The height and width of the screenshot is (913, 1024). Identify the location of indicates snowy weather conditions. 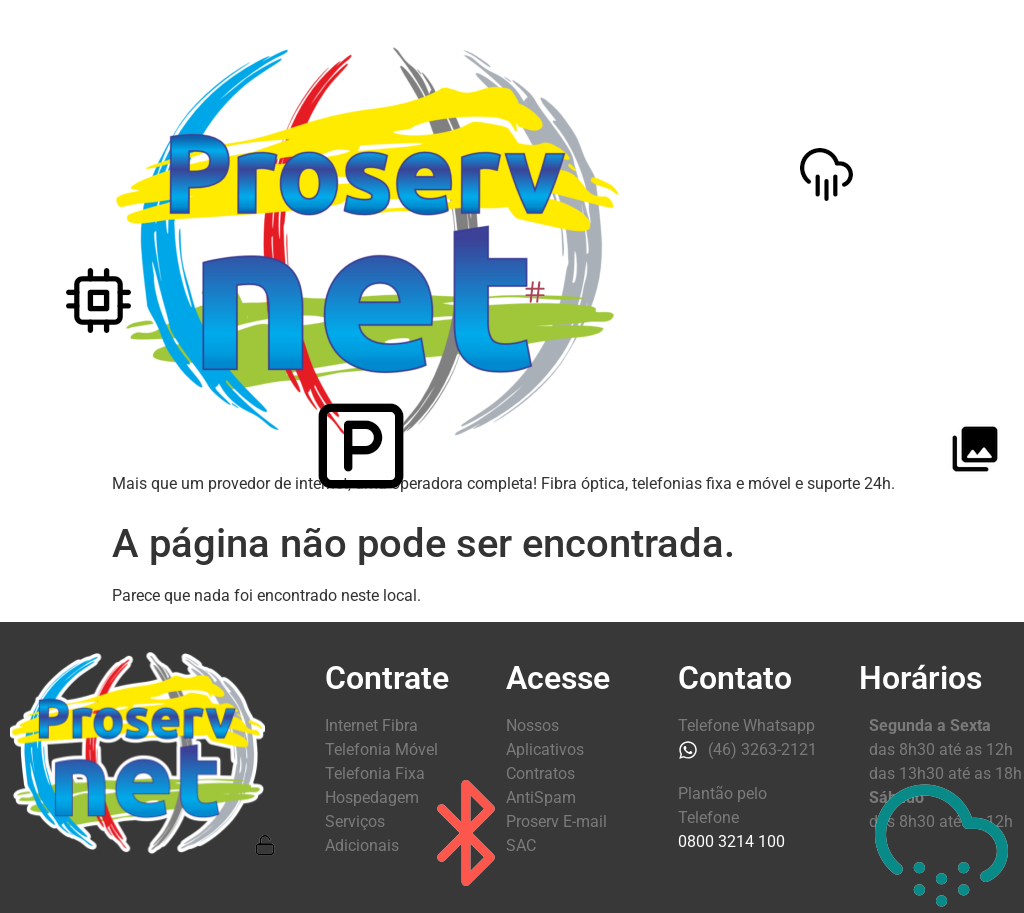
(941, 845).